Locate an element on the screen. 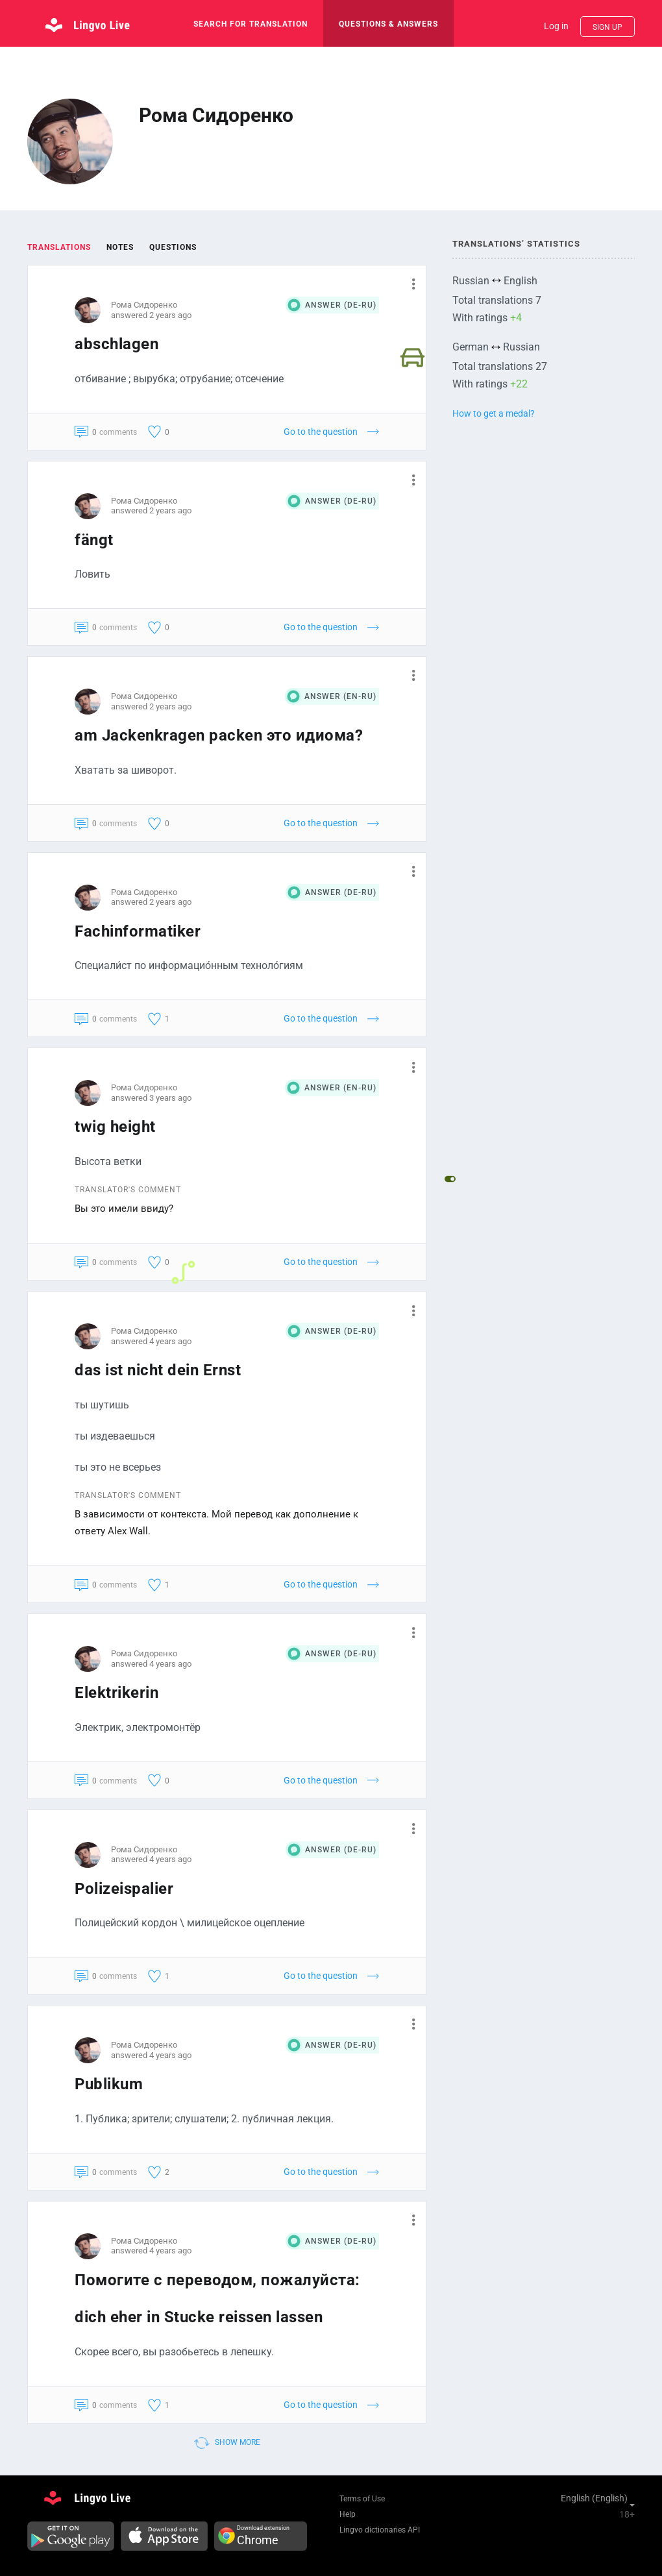  view route between two points is located at coordinates (183, 1272).